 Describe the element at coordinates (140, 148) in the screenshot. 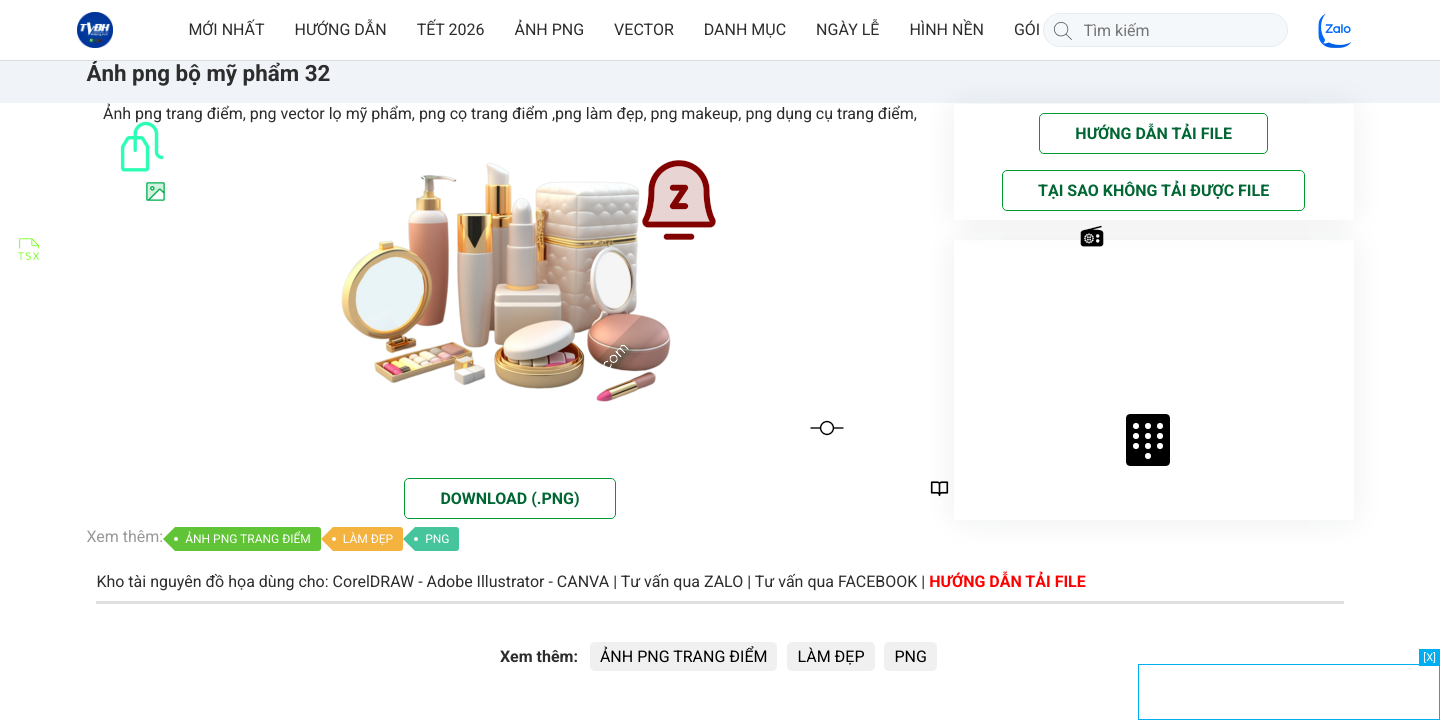

I see `select tea or hot beverage option` at that location.